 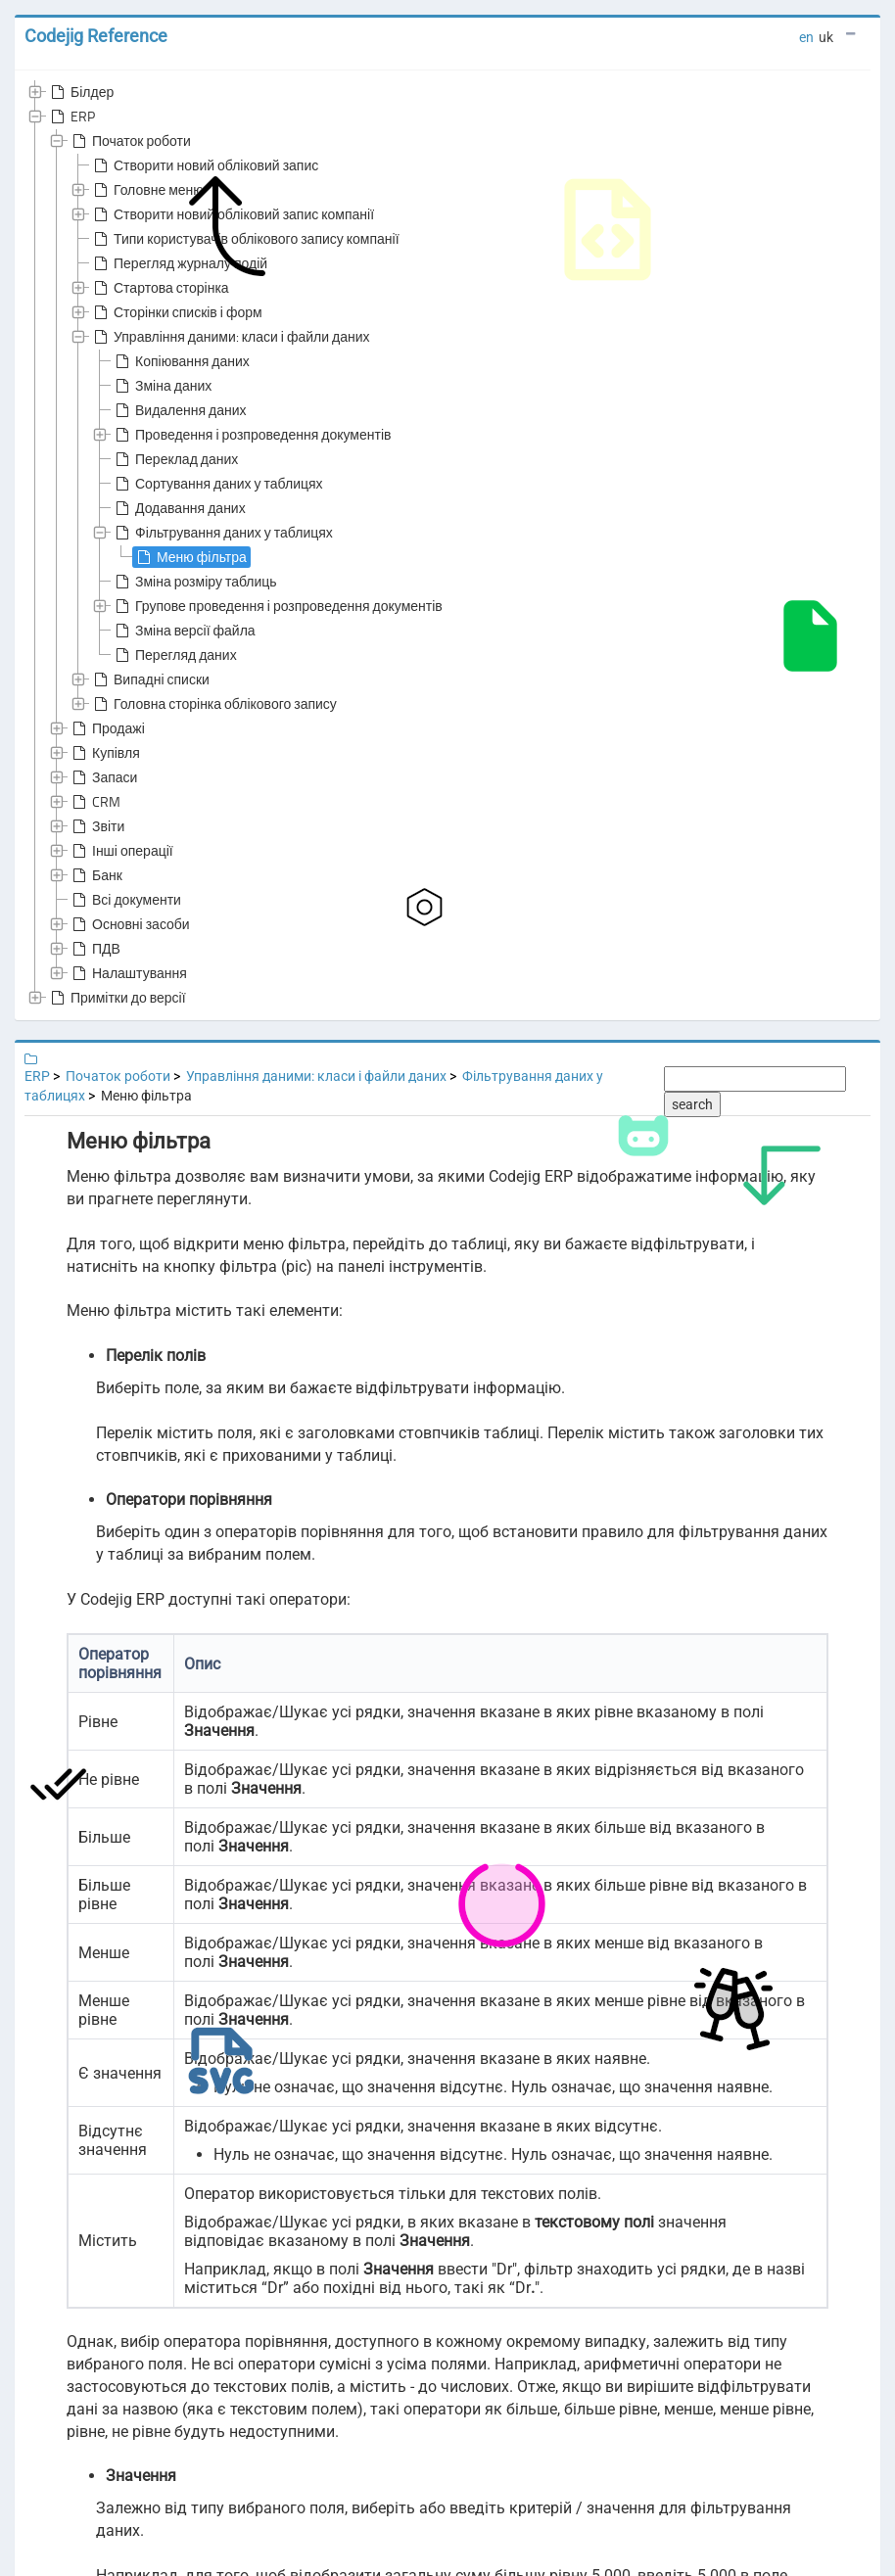 What do you see at coordinates (221, 2063) in the screenshot?
I see `open an SVG file` at bounding box center [221, 2063].